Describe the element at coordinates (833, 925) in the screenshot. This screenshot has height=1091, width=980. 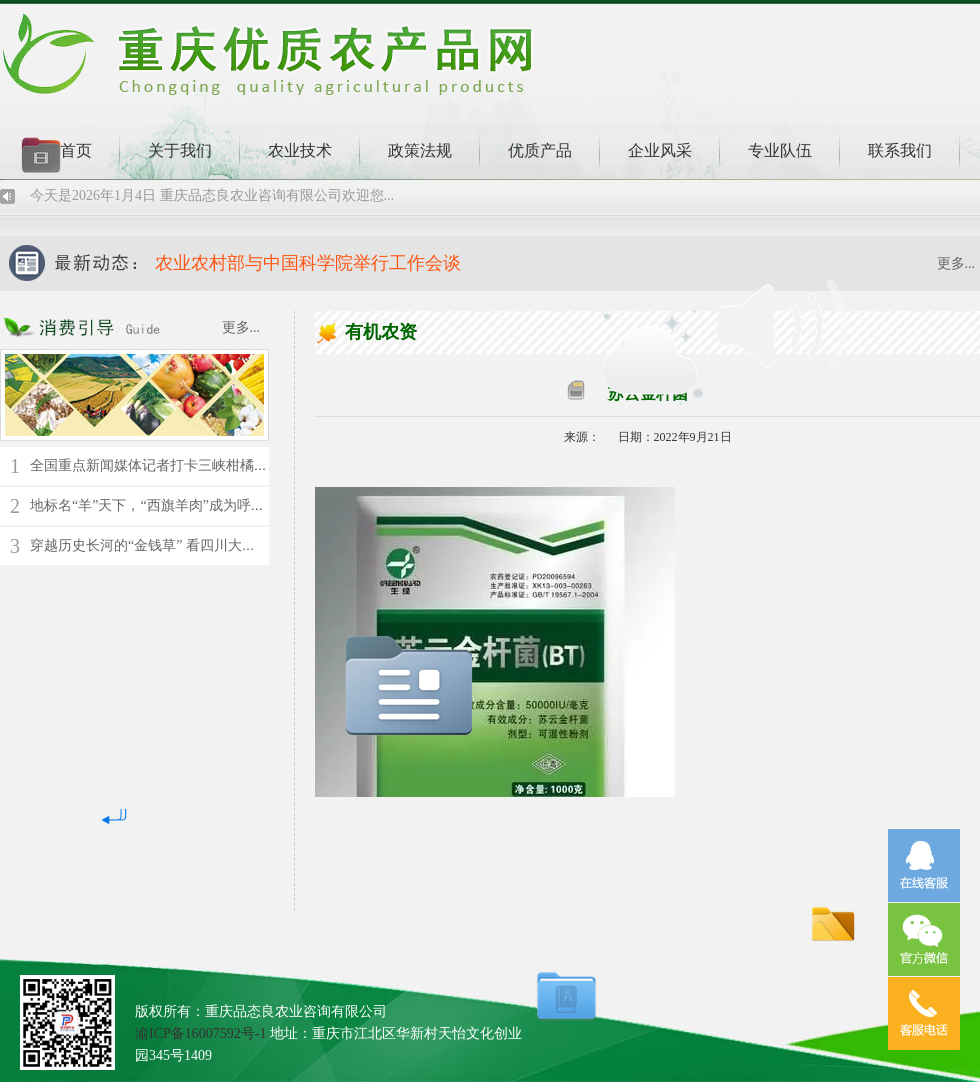
I see `open files folder` at that location.